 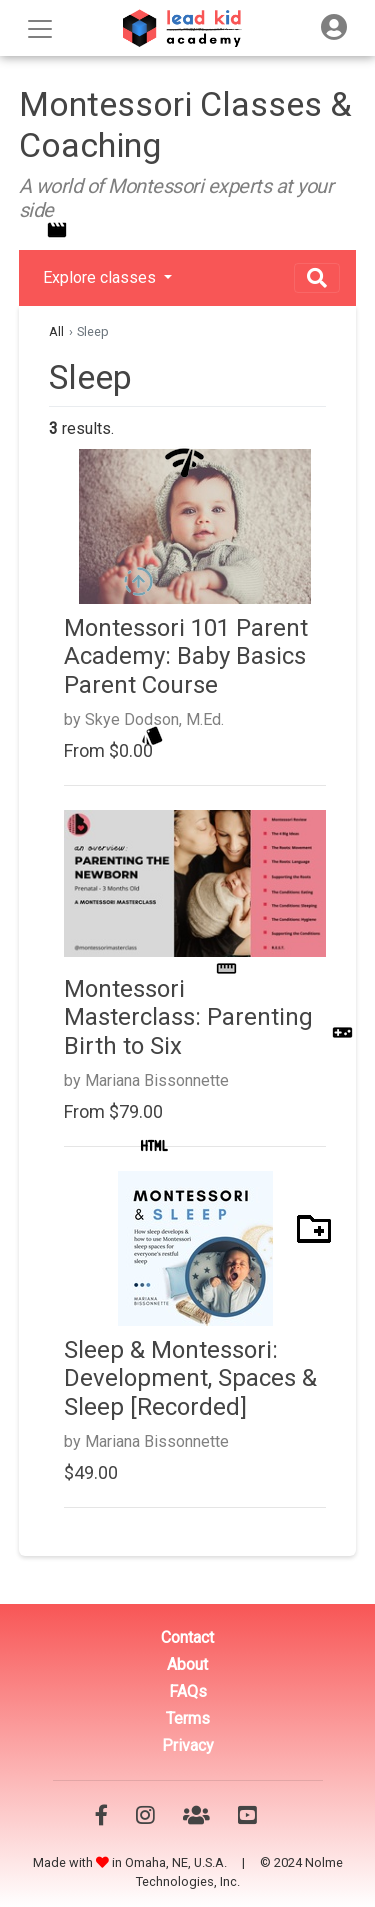 What do you see at coordinates (184, 462) in the screenshot?
I see `check network connection status` at bounding box center [184, 462].